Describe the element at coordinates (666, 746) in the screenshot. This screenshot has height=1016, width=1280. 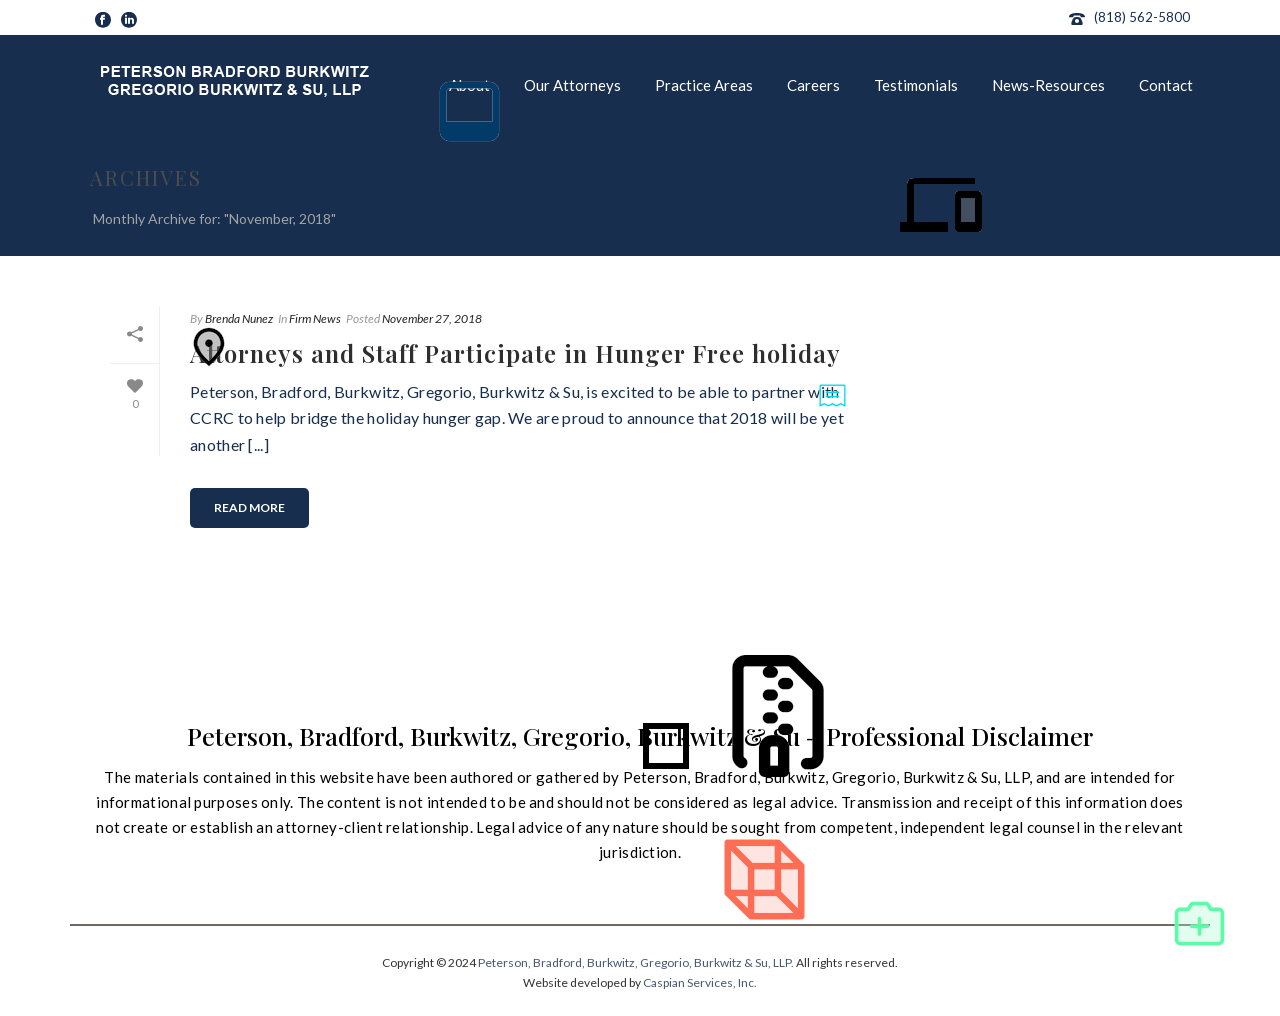
I see `crop image to square aspect ratio` at that location.